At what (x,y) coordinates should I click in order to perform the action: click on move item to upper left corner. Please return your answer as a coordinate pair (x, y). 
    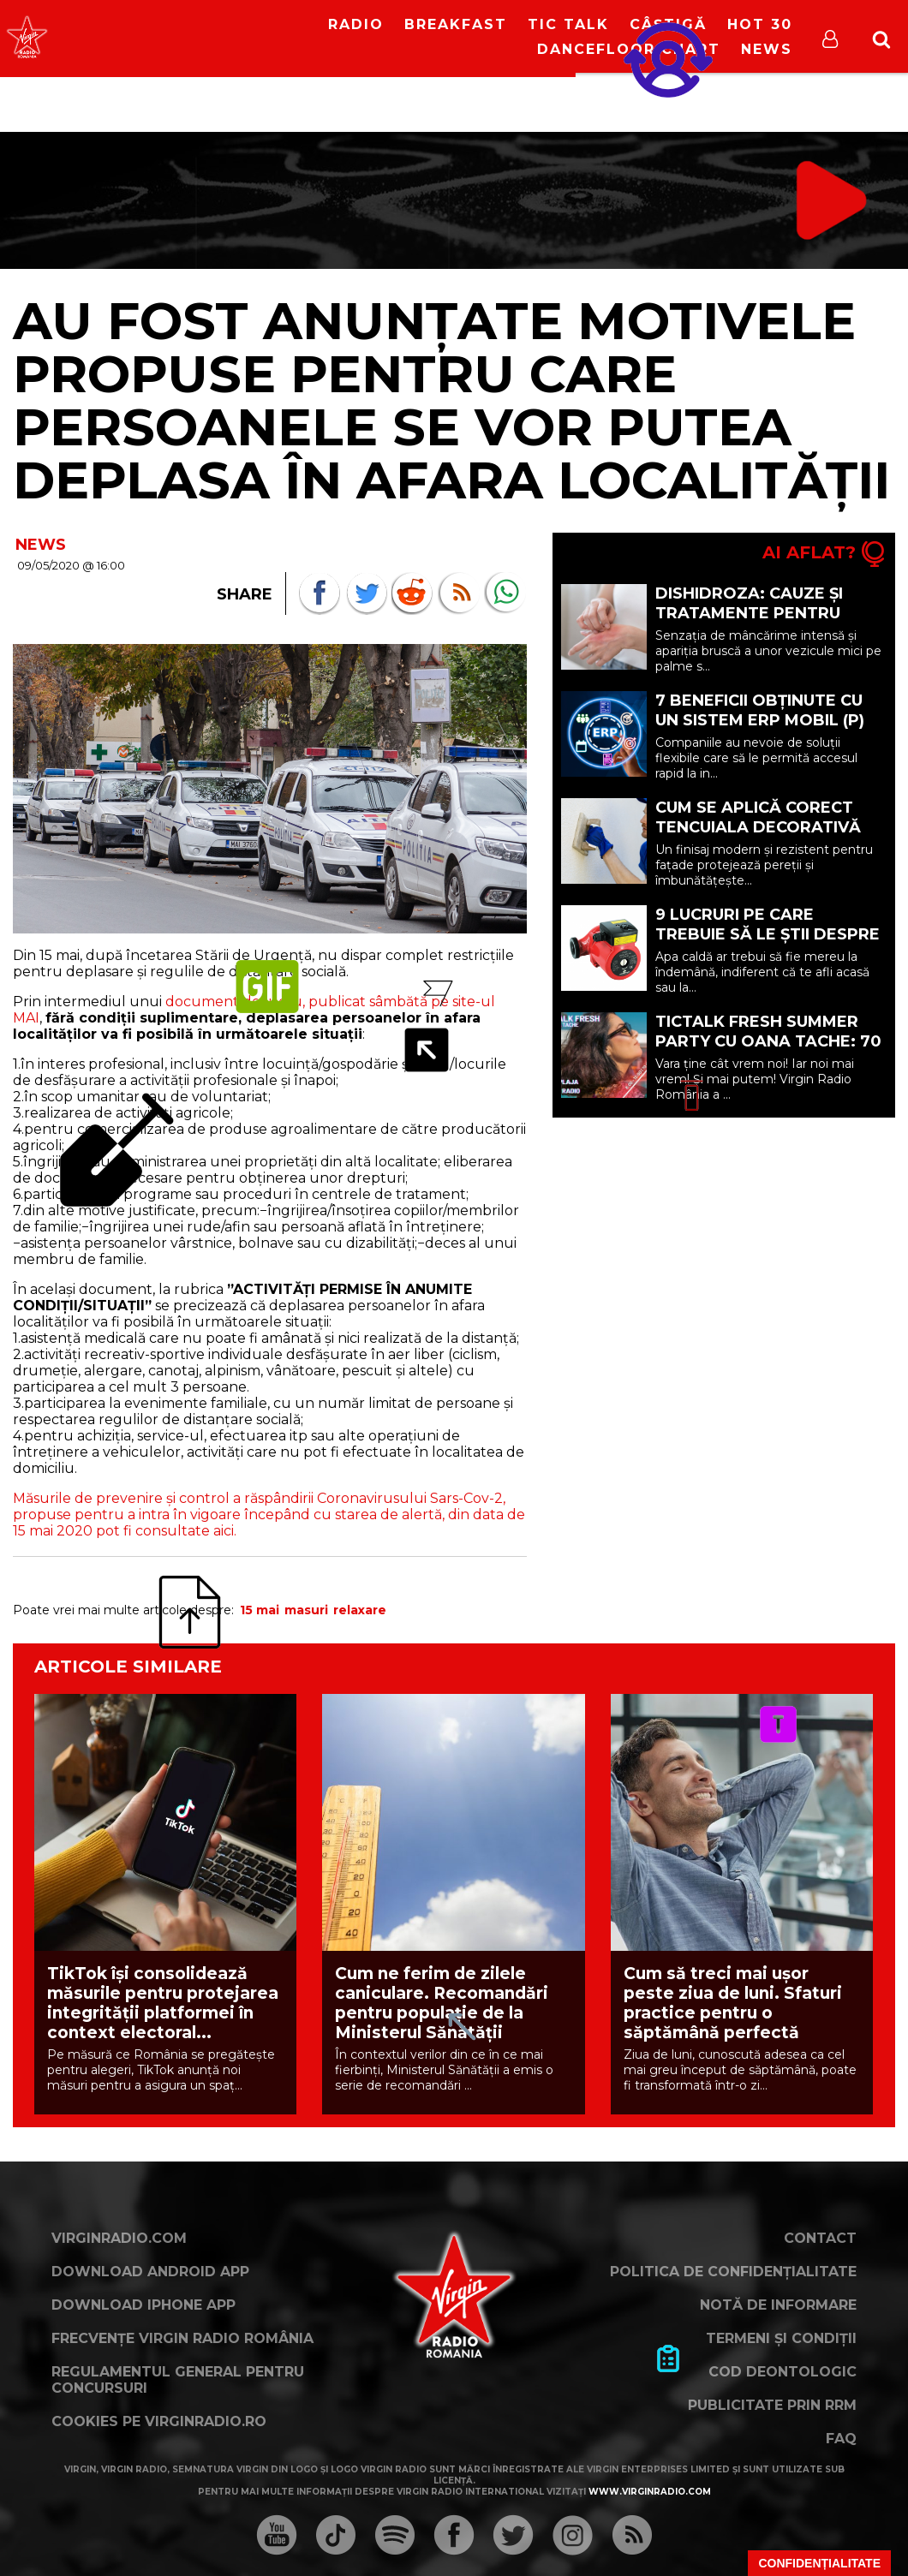
    Looking at the image, I should click on (462, 2026).